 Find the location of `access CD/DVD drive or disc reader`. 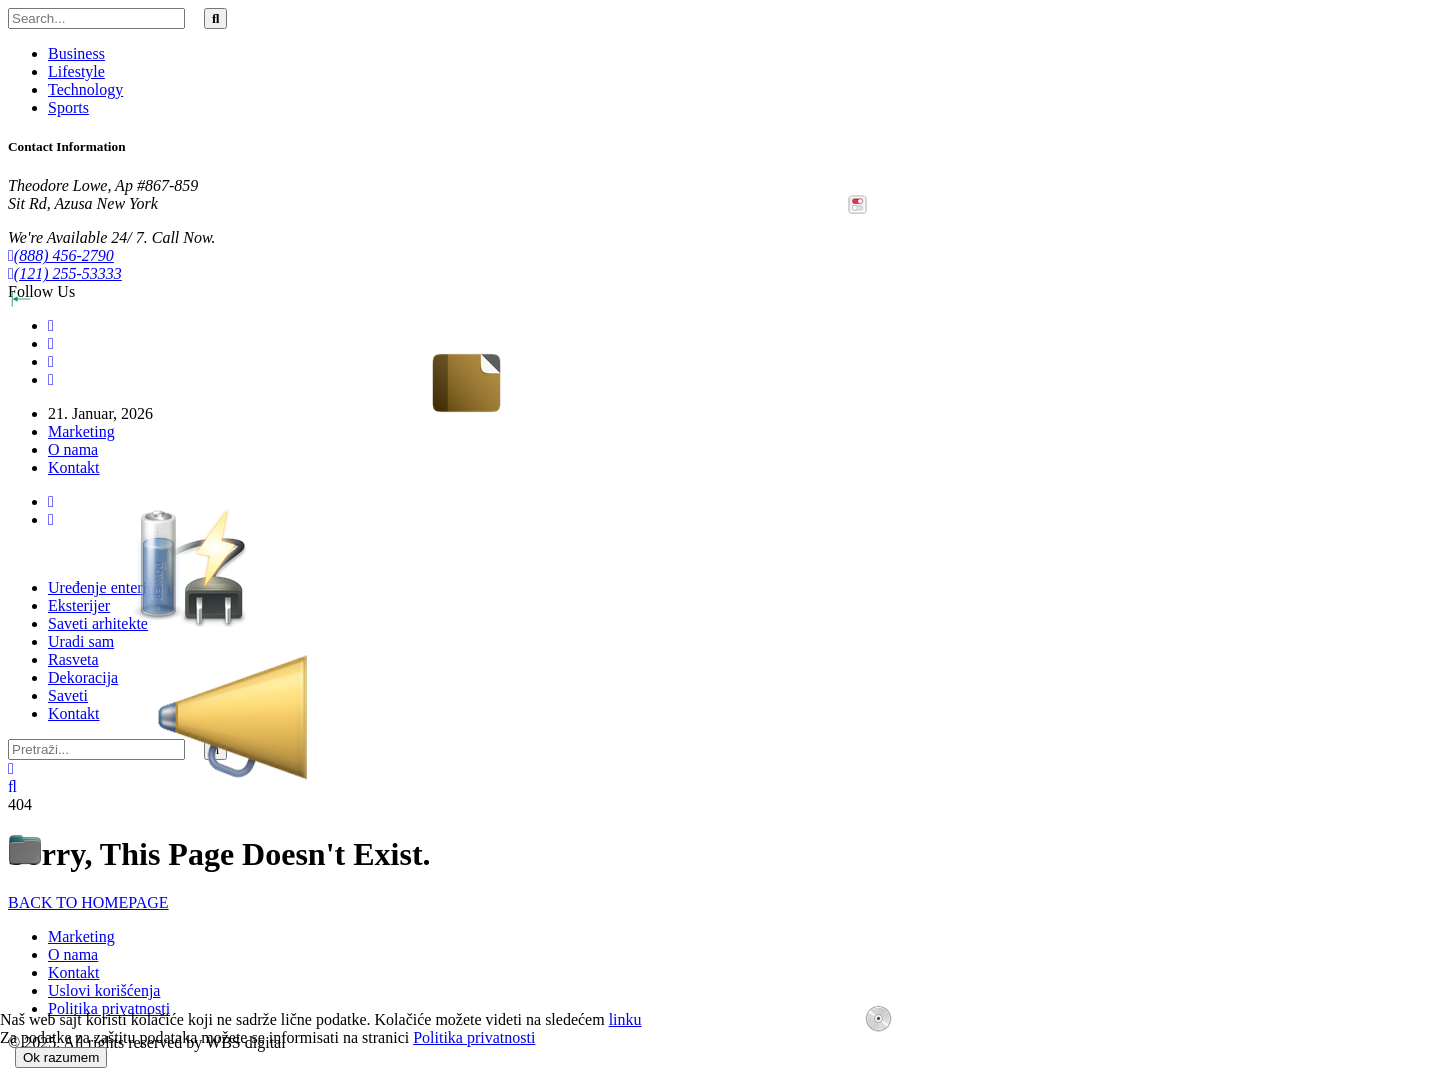

access CD/DVD drive or disc reader is located at coordinates (878, 1018).